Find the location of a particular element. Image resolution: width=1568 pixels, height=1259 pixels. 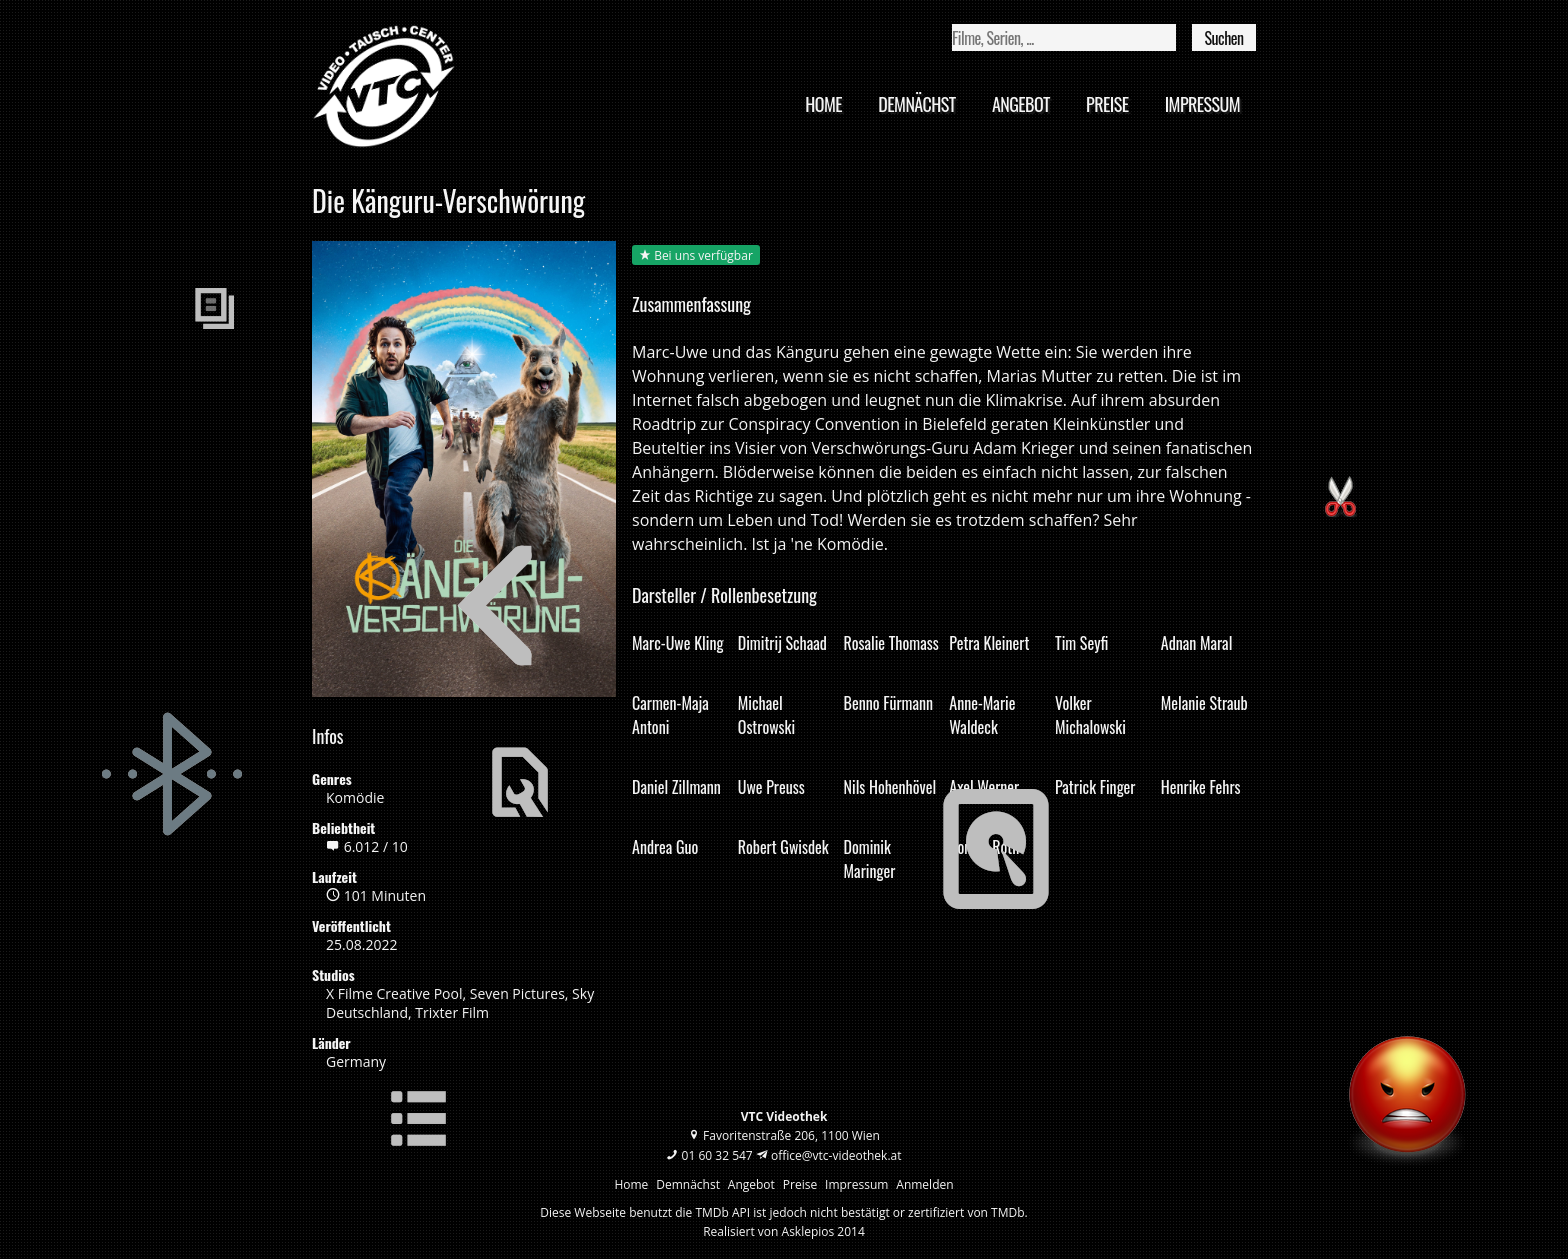

access system hard drive is located at coordinates (996, 849).